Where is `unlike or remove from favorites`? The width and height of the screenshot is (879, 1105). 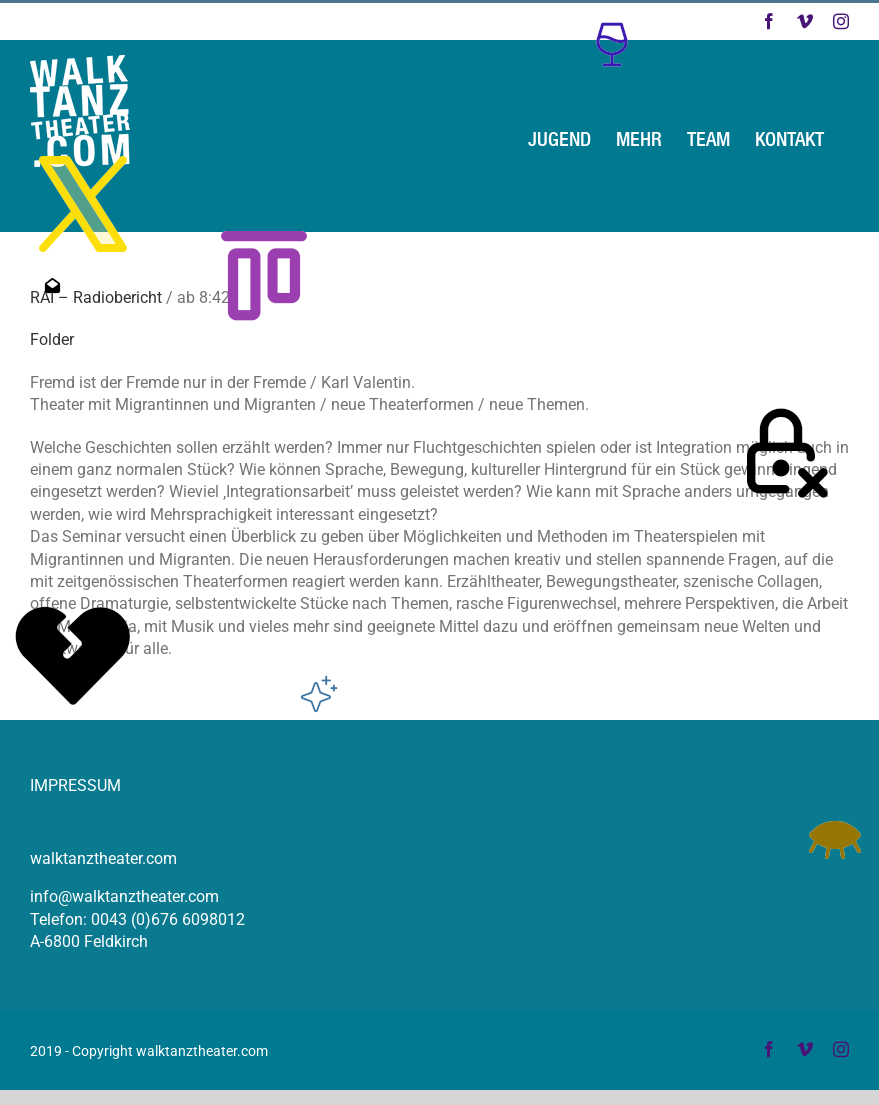 unlike or remove from favorites is located at coordinates (73, 652).